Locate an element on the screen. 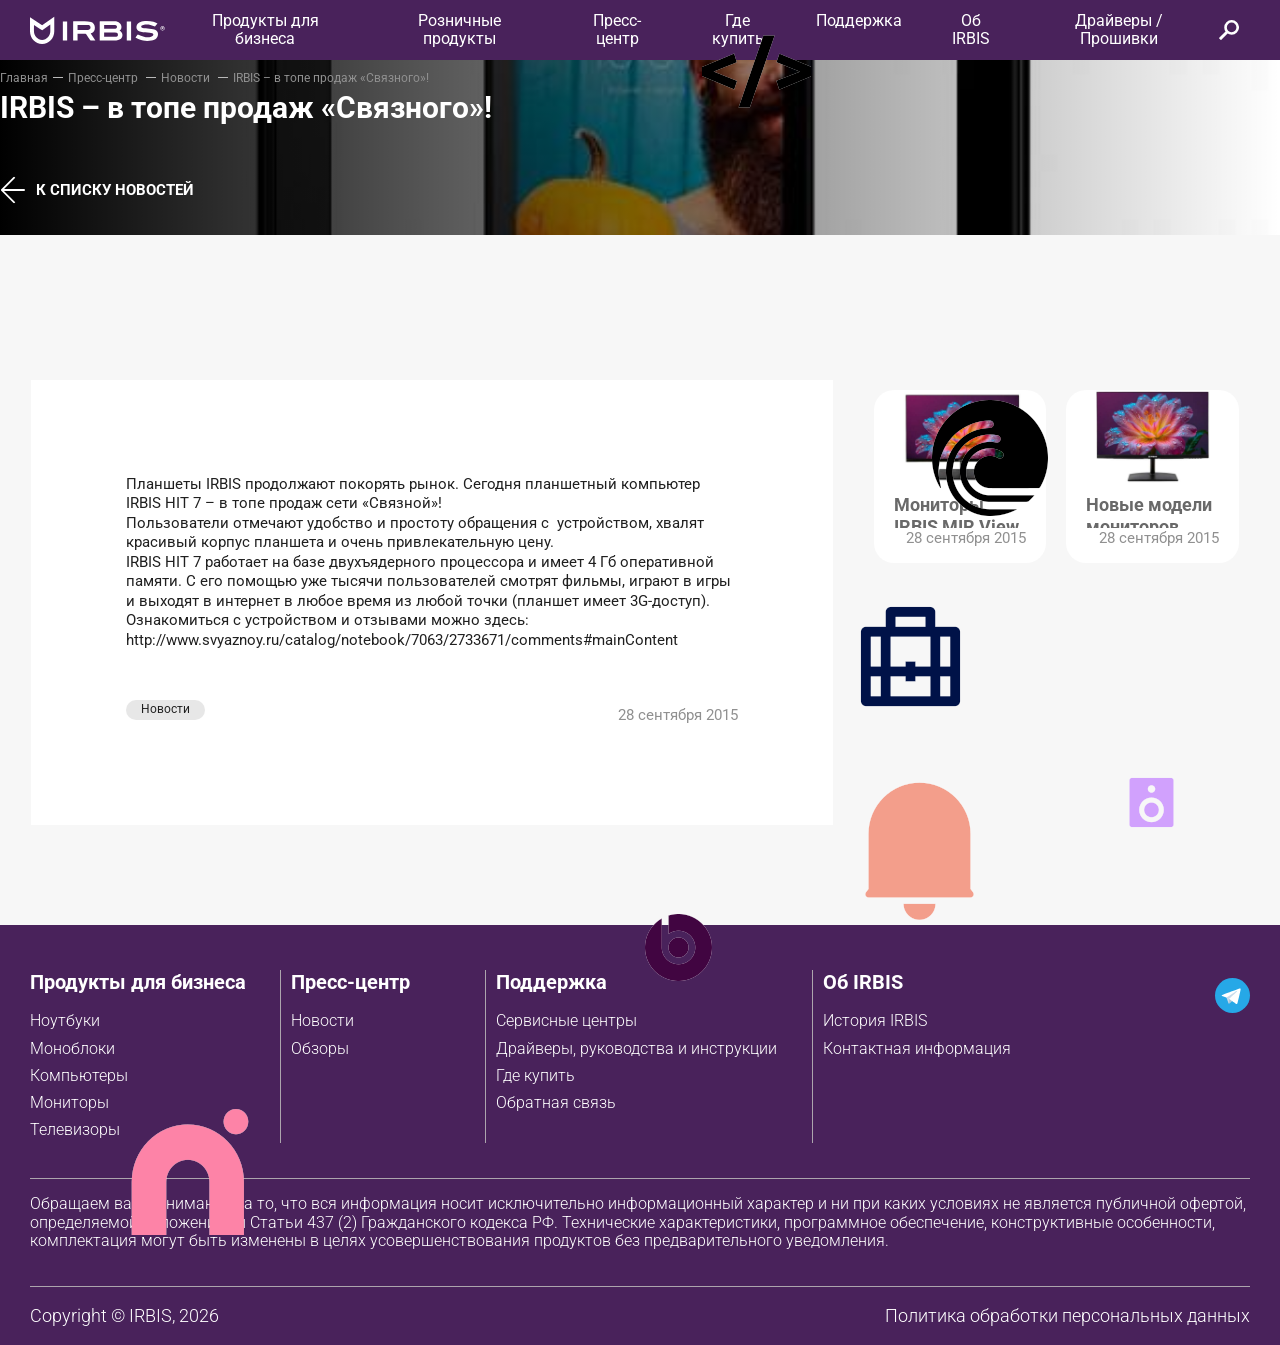 Image resolution: width=1280 pixels, height=1345 pixels. open the Beats by Dre app is located at coordinates (678, 947).